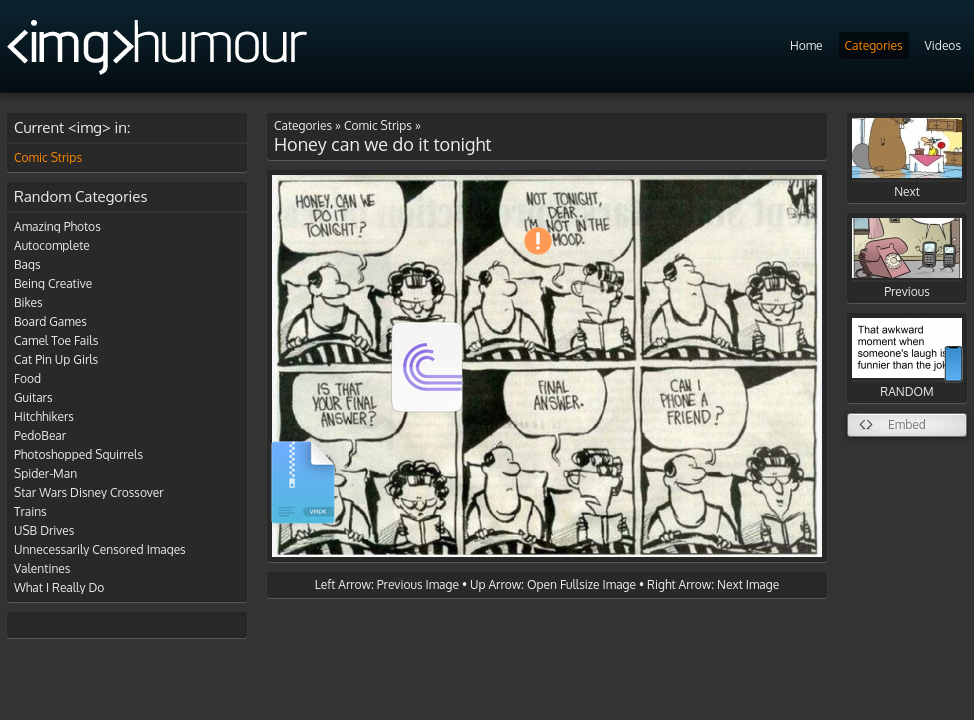 The width and height of the screenshot is (974, 720). Describe the element at coordinates (953, 364) in the screenshot. I see `iPhone 11 Pro device icon` at that location.